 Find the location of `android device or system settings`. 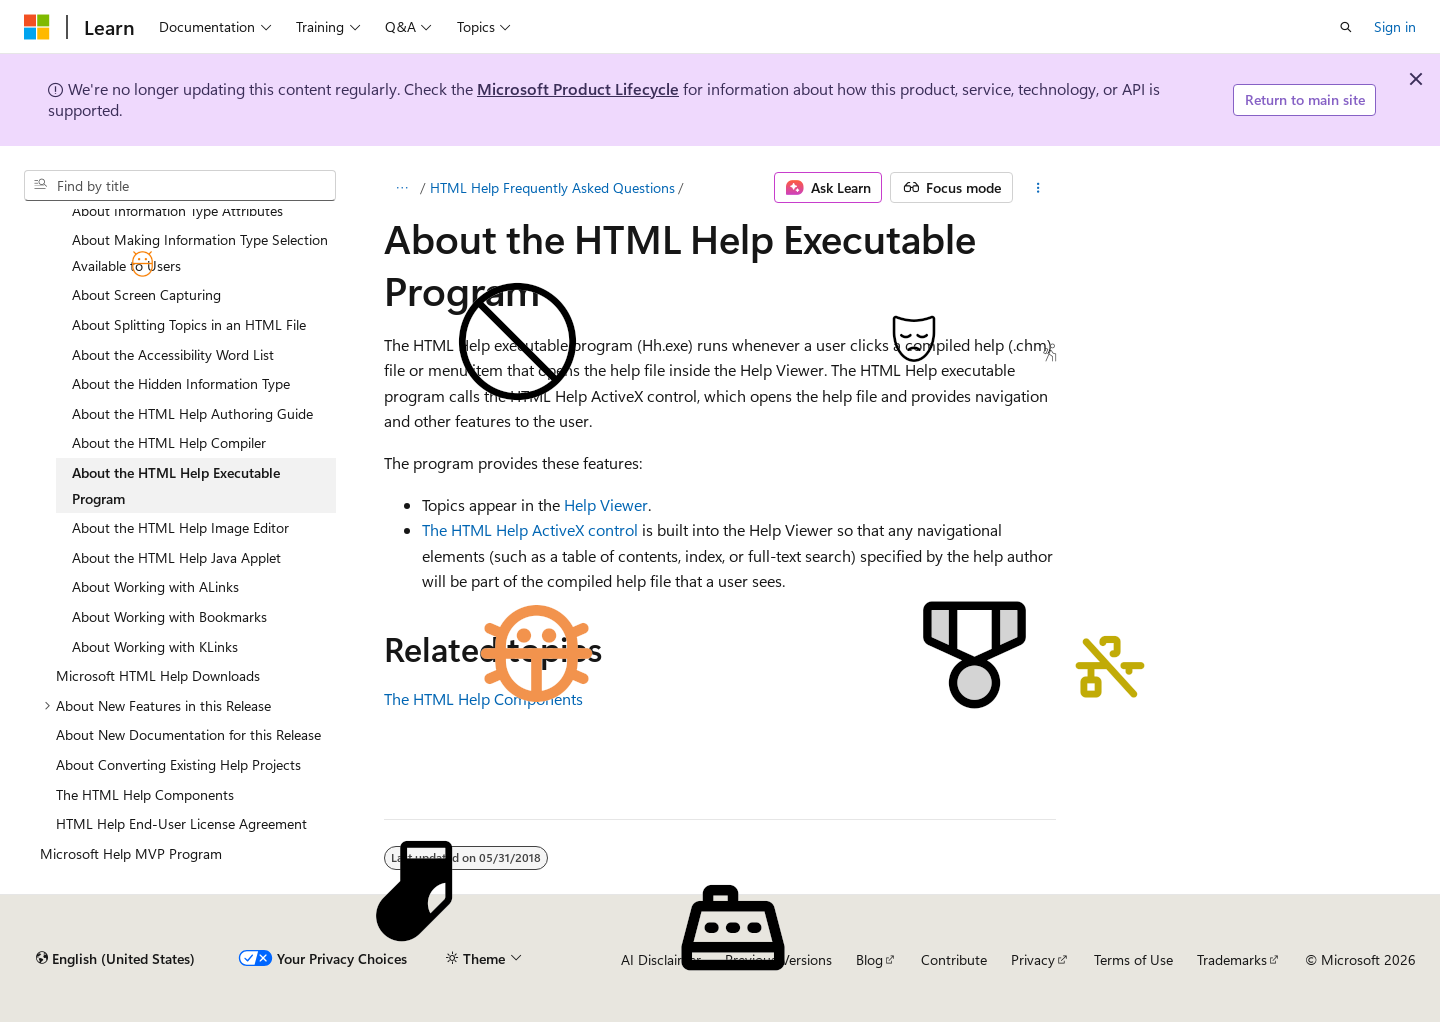

android device or system settings is located at coordinates (142, 263).